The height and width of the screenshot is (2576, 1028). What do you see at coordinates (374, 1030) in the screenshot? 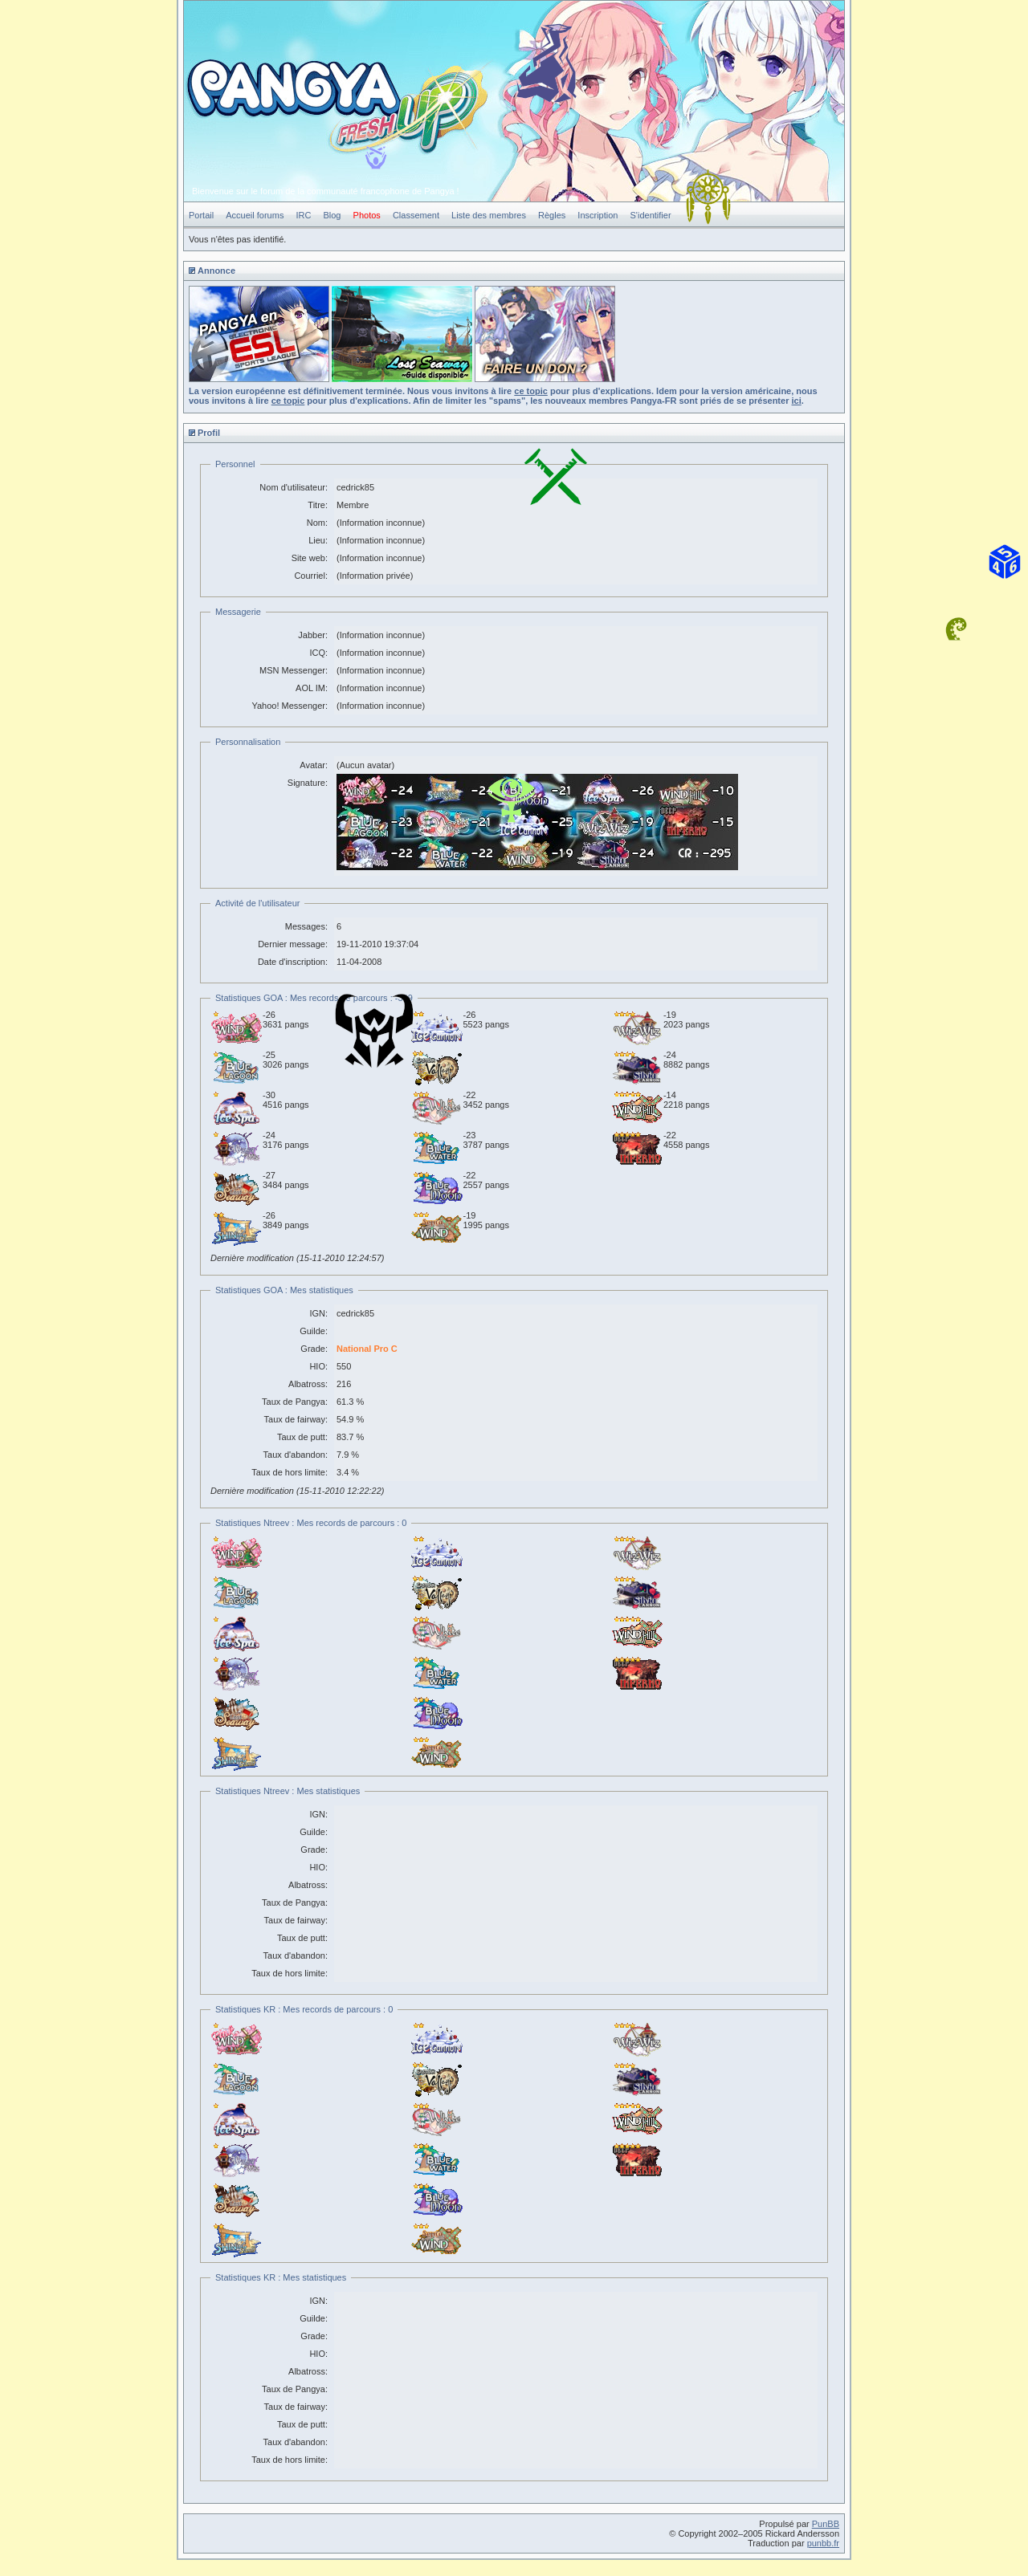
I see `select warrior or tank character class` at bounding box center [374, 1030].